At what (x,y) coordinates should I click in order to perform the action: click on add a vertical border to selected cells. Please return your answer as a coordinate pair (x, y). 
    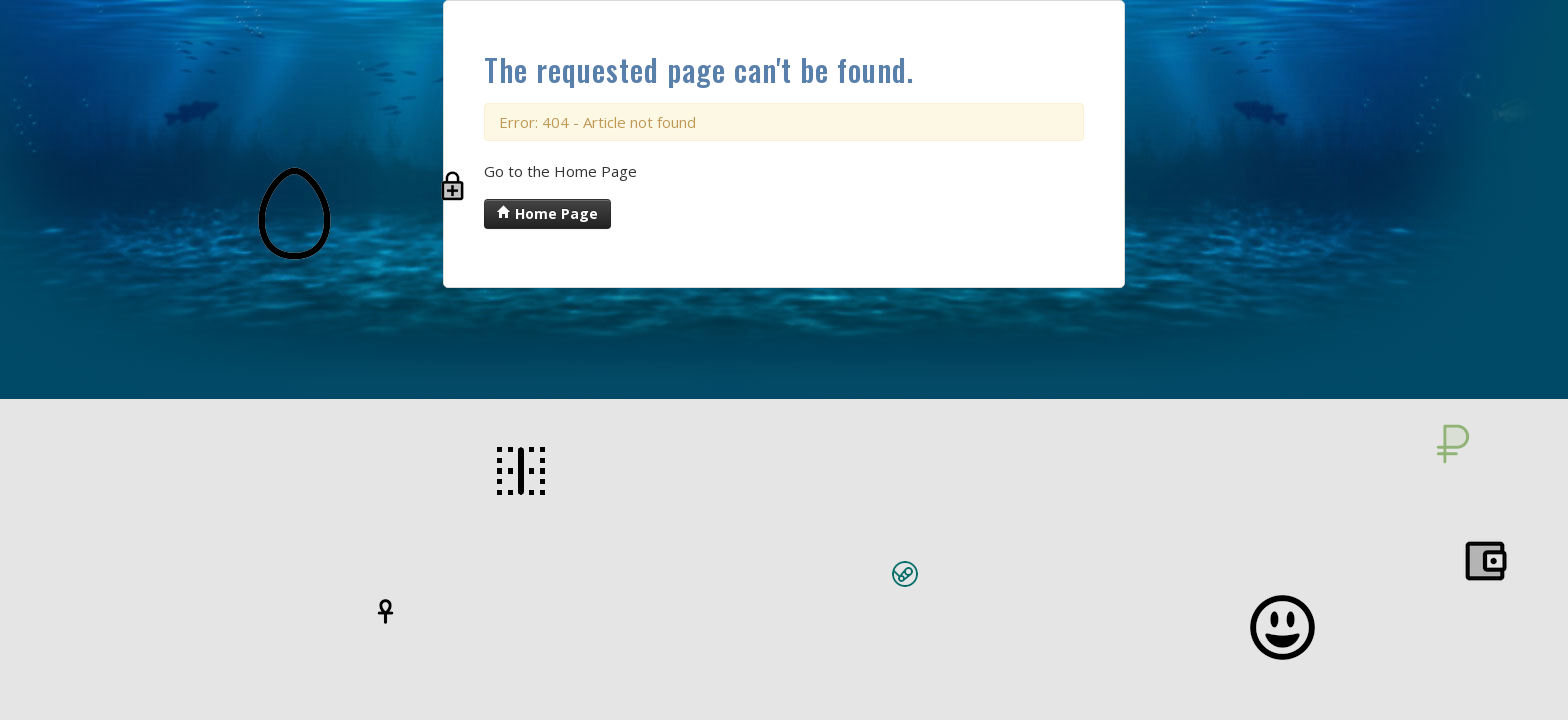
    Looking at the image, I should click on (521, 471).